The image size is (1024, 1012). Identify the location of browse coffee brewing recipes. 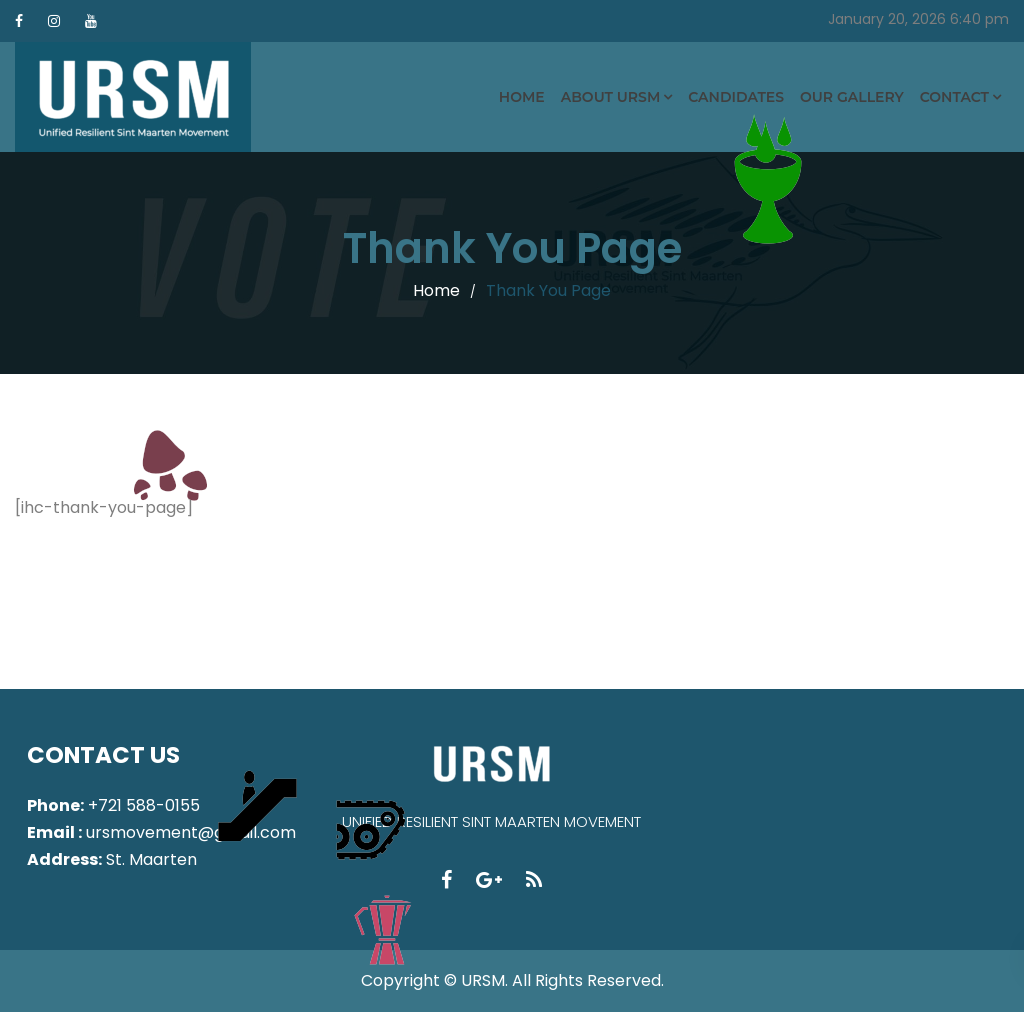
(387, 930).